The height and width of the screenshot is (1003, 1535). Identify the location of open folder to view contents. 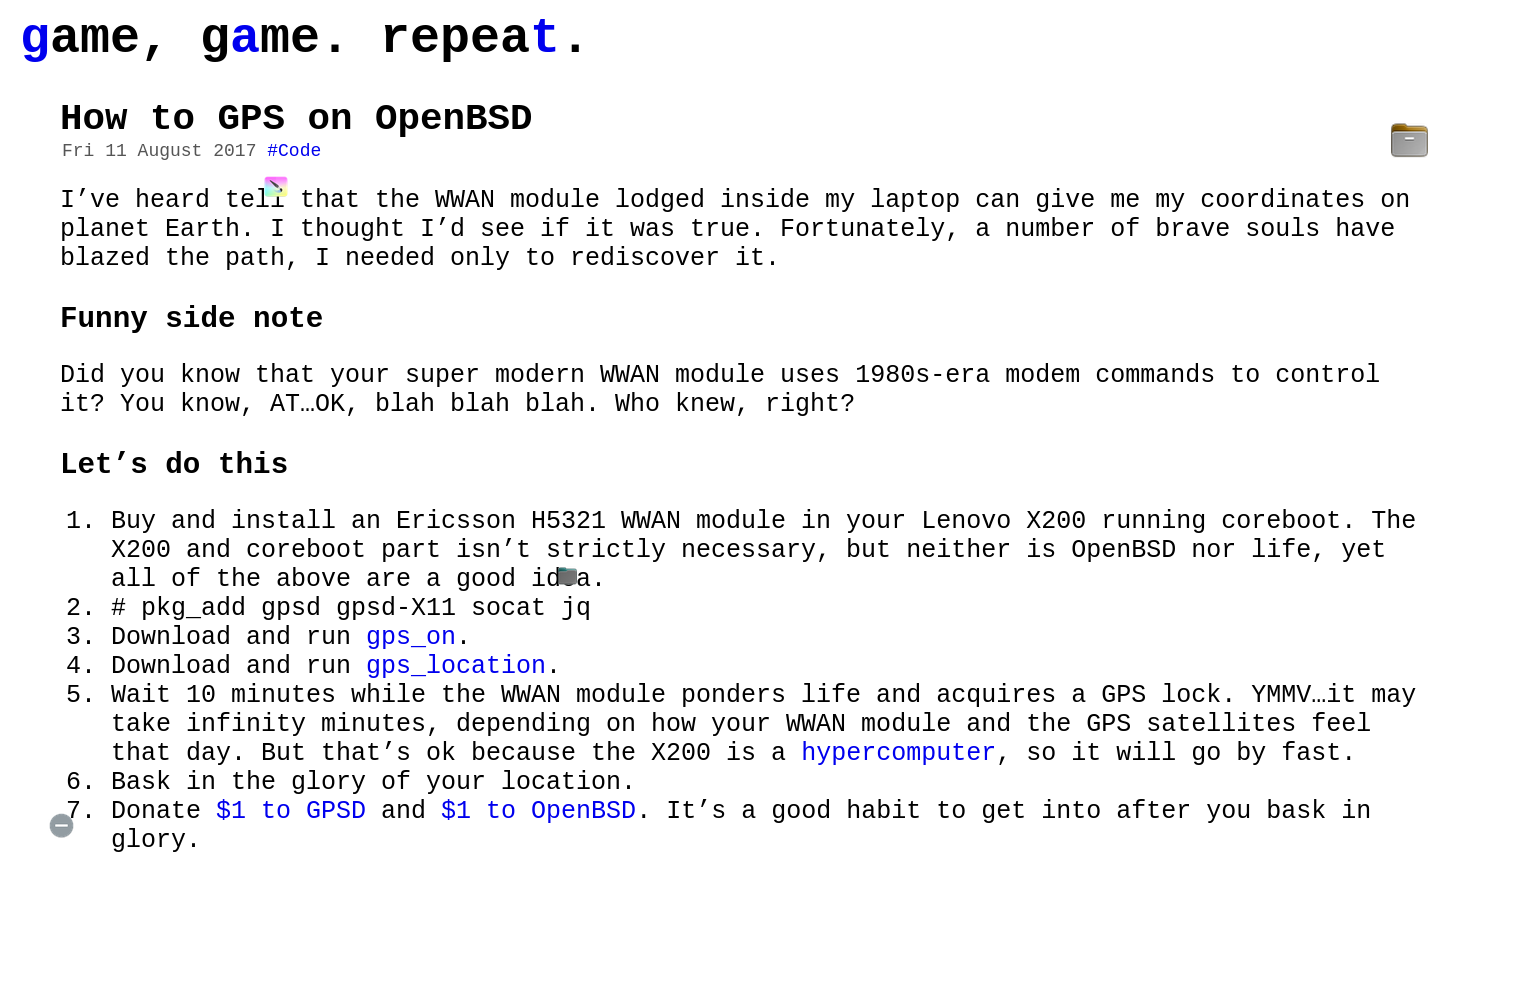
(567, 575).